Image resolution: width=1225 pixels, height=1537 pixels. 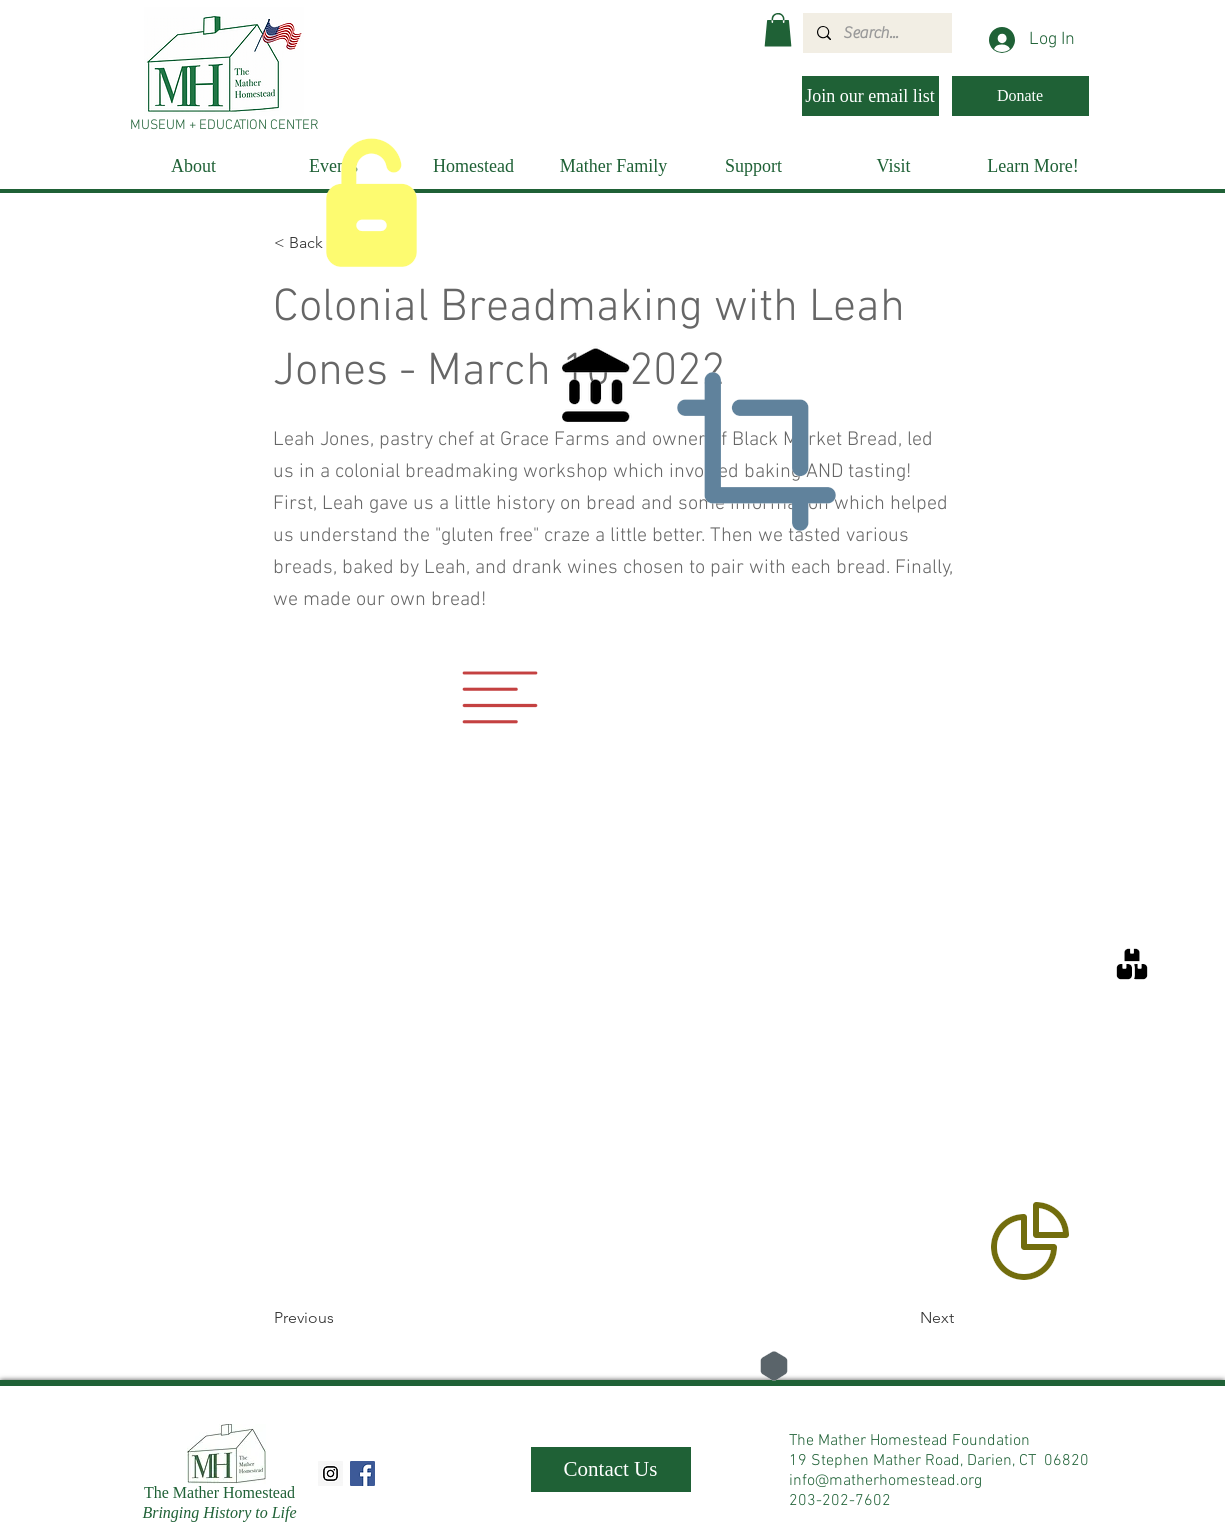 I want to click on unlock a secured item or account, so click(x=371, y=206).